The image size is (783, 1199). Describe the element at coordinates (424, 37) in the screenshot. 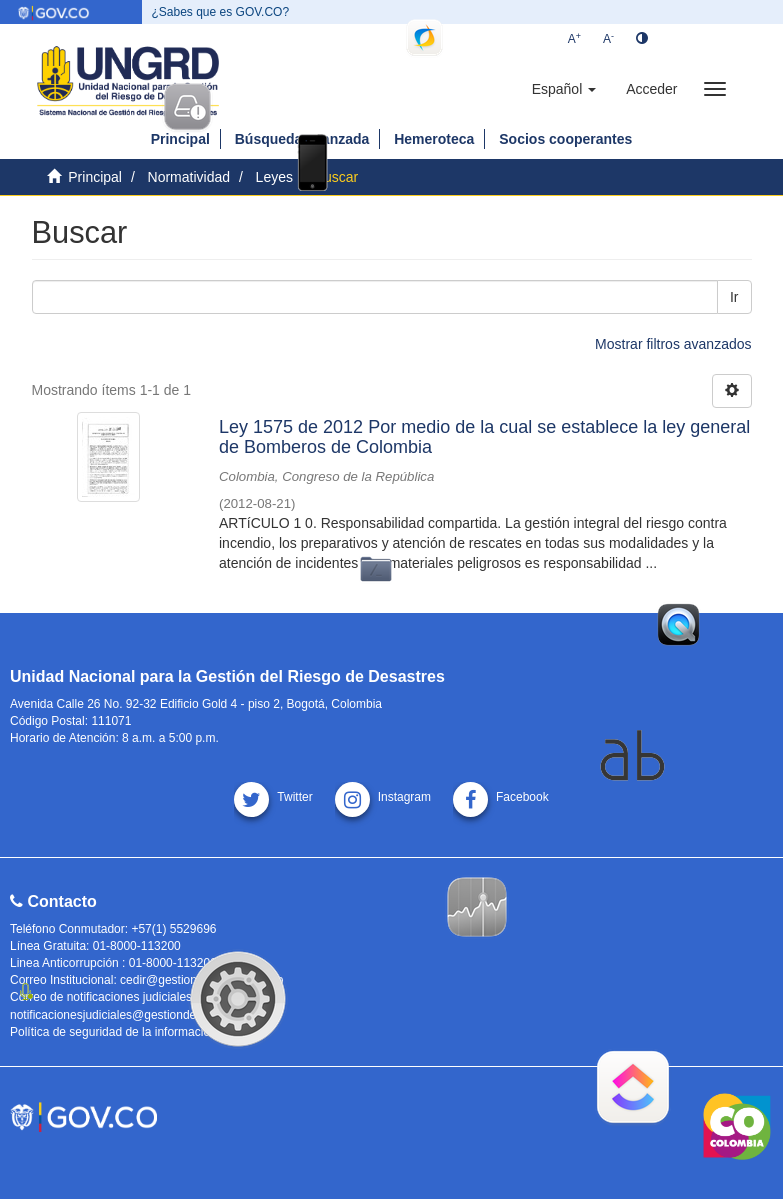

I see `open CrossOver app to run Windows software` at that location.